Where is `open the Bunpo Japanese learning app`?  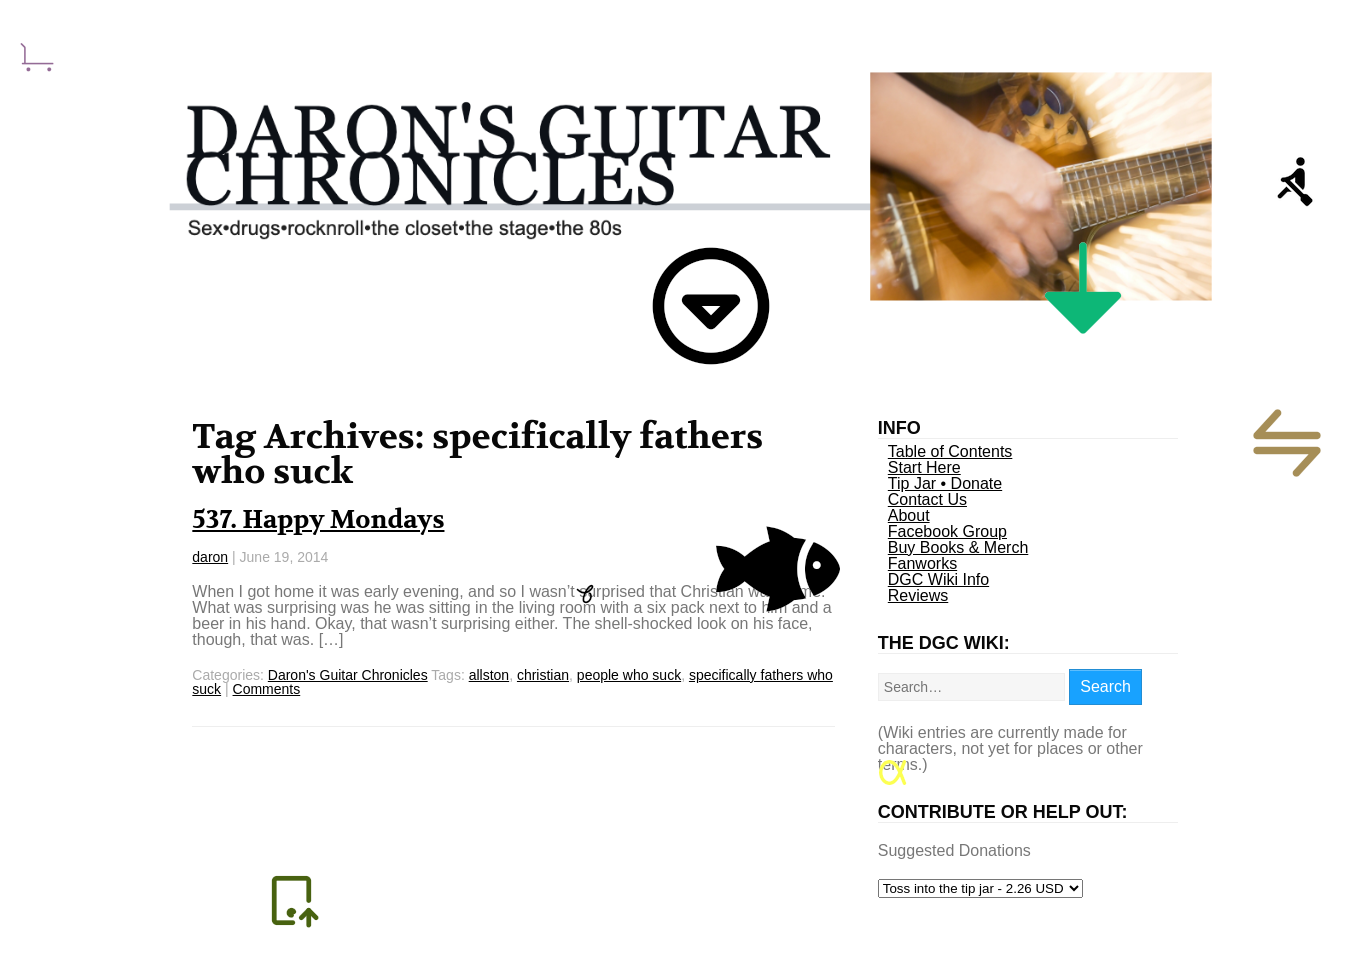 open the Bunpo Japanese learning app is located at coordinates (585, 594).